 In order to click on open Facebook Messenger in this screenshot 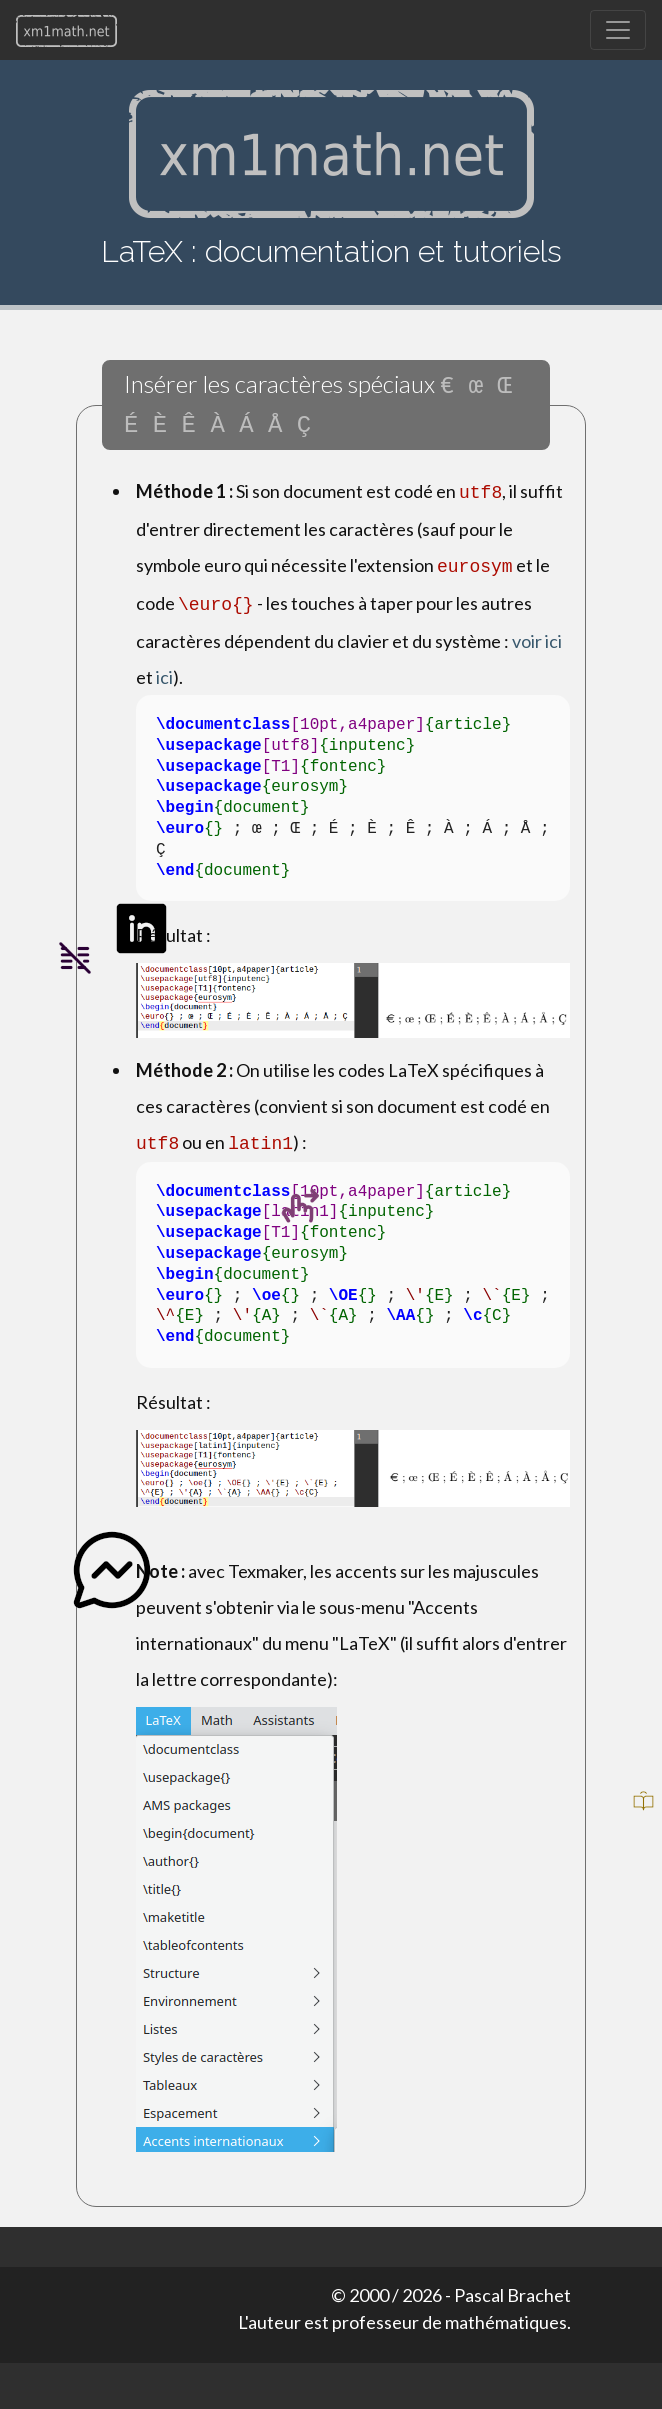, I will do `click(112, 1570)`.